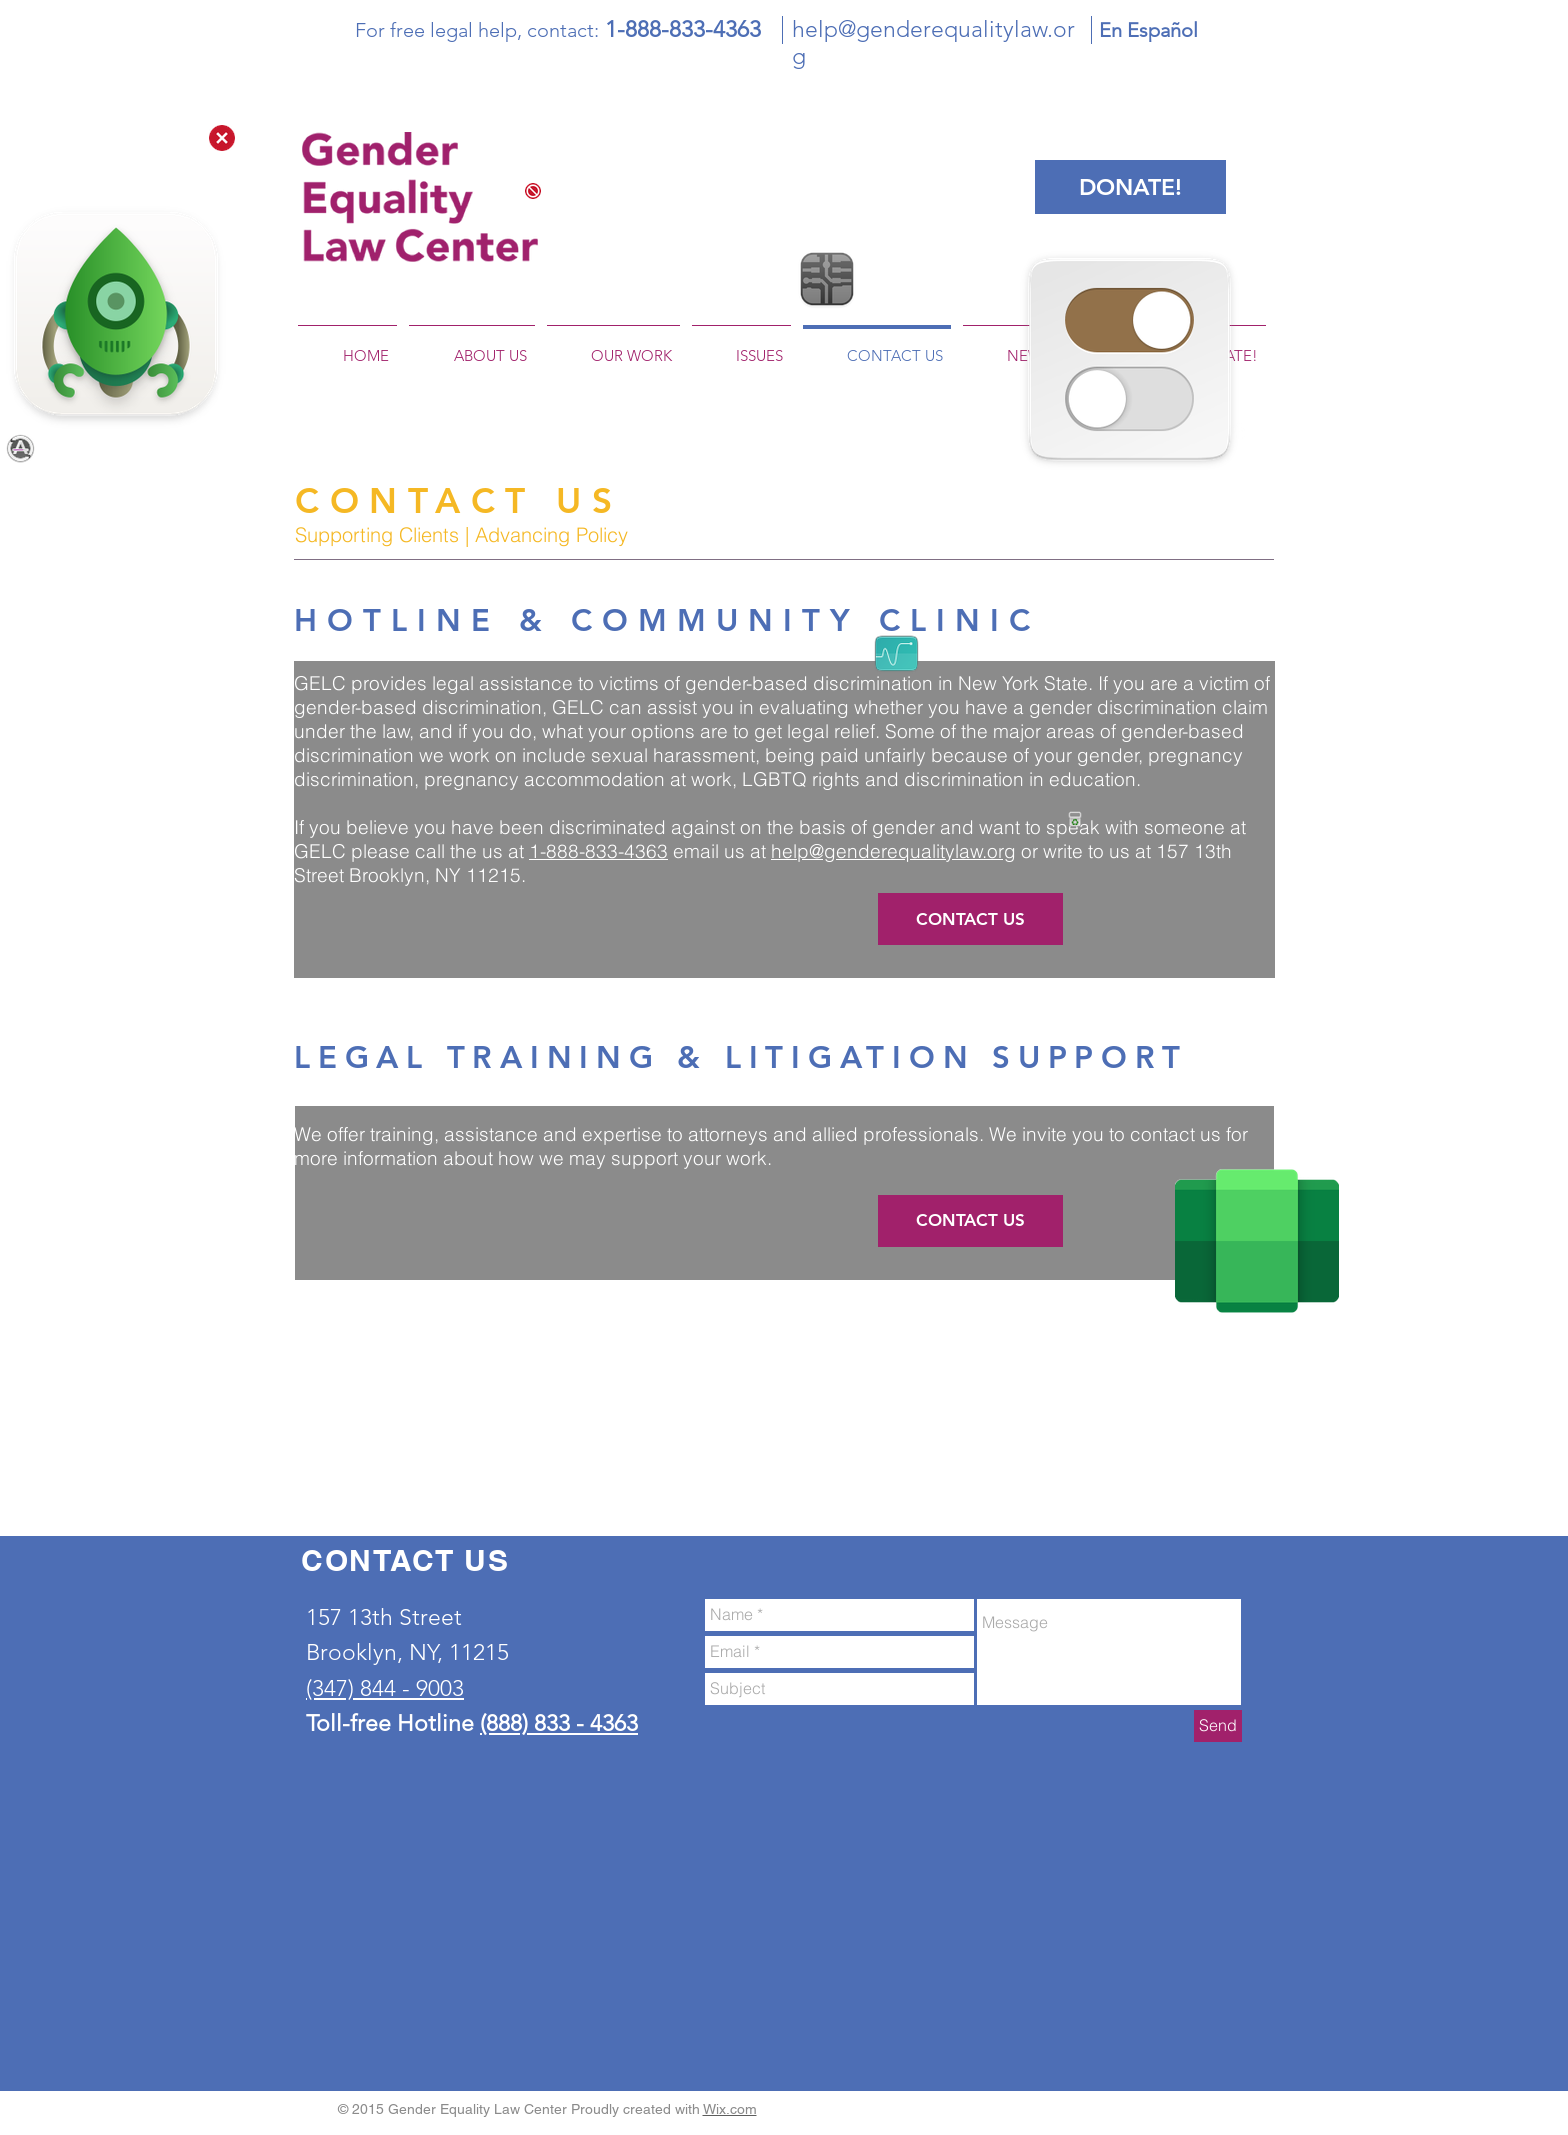 The image size is (1568, 2135). What do you see at coordinates (1129, 359) in the screenshot?
I see `open desktop preferences or settings` at bounding box center [1129, 359].